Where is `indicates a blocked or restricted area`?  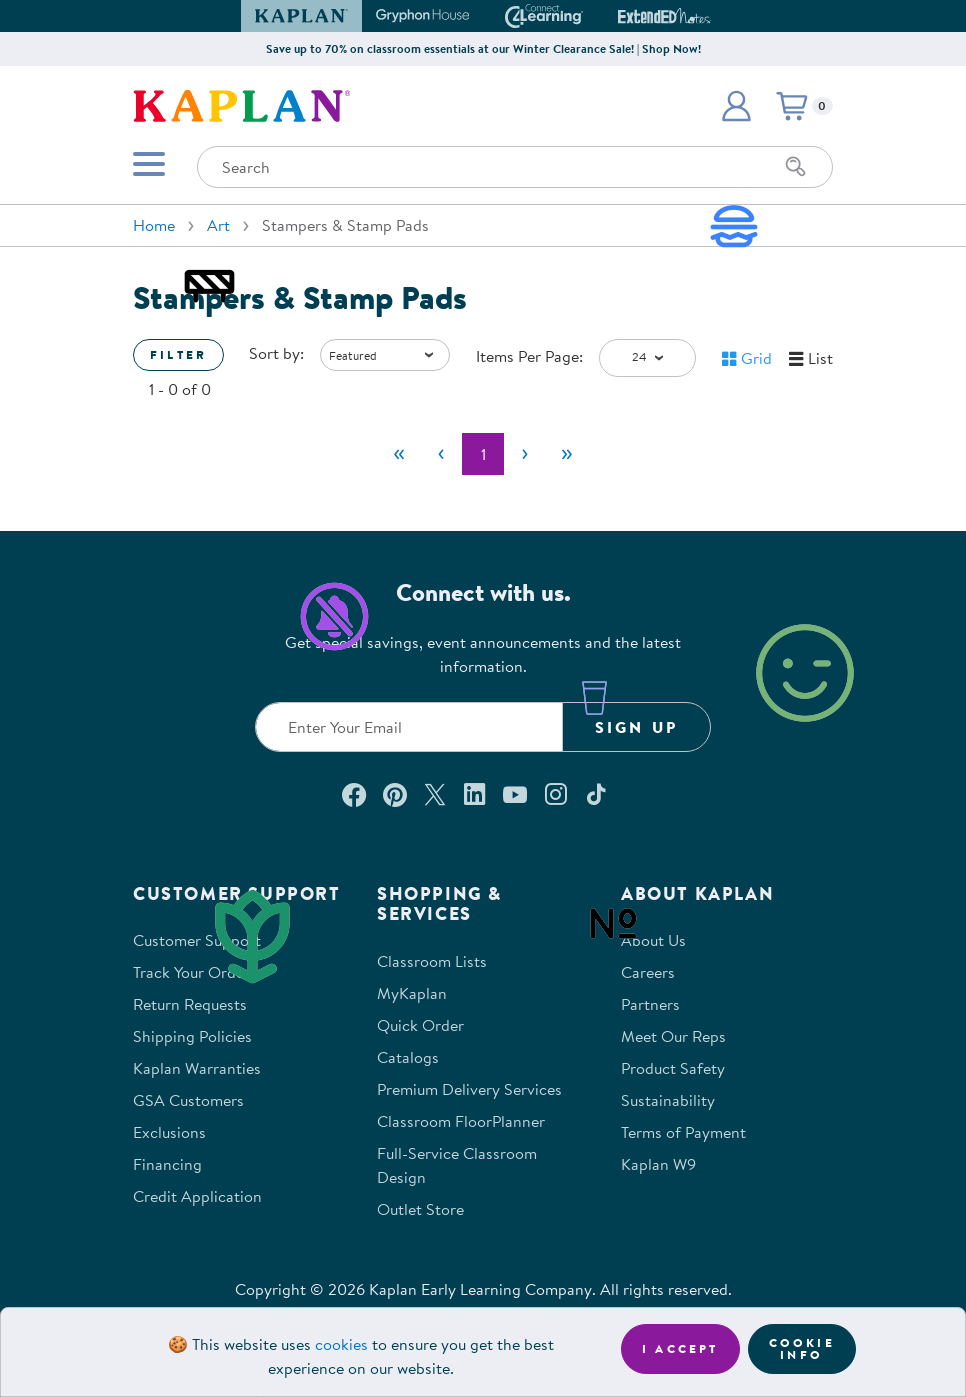
indicates a blocked or restricted area is located at coordinates (209, 284).